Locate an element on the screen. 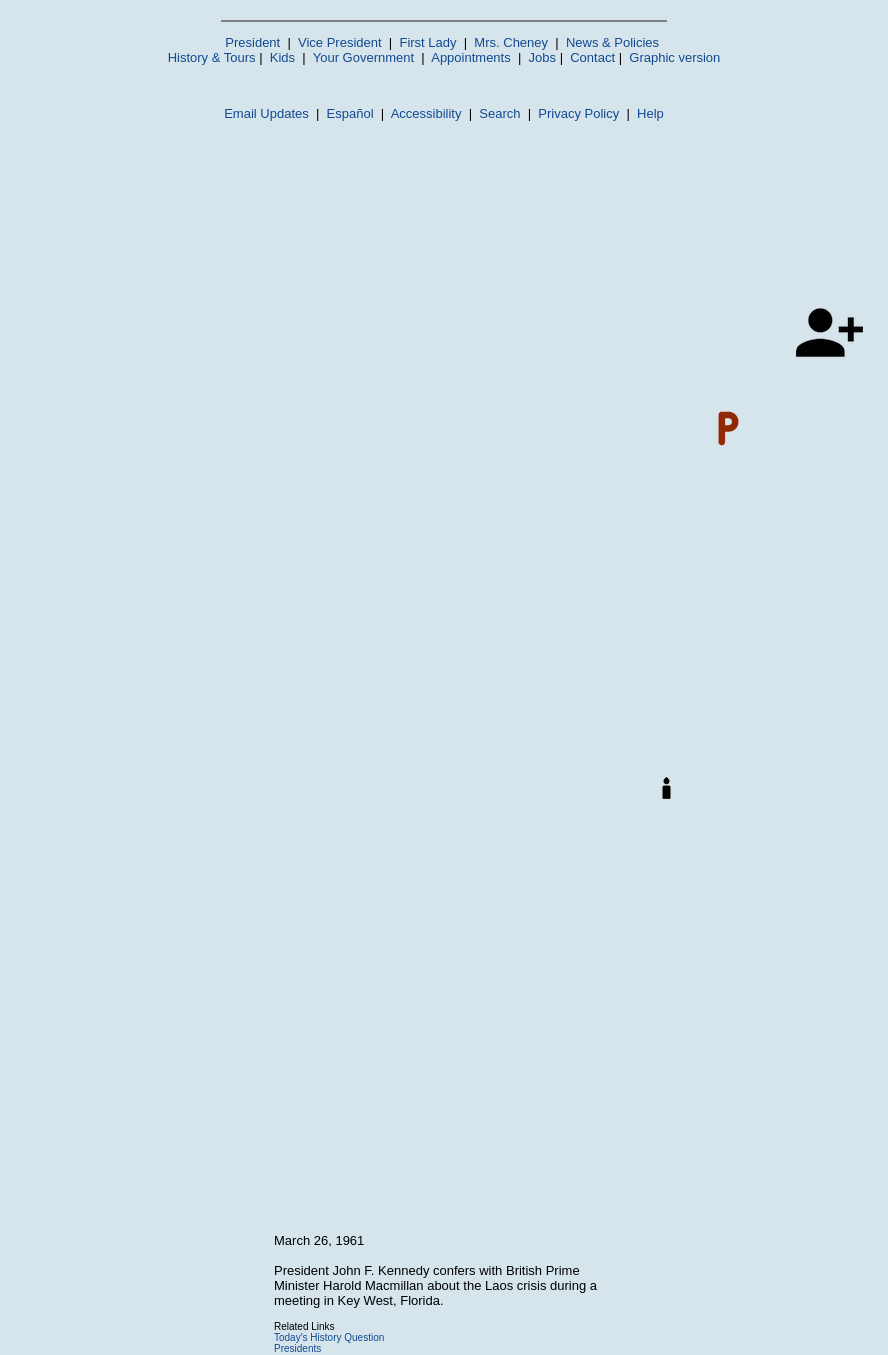  add a new contact or friend is located at coordinates (829, 332).